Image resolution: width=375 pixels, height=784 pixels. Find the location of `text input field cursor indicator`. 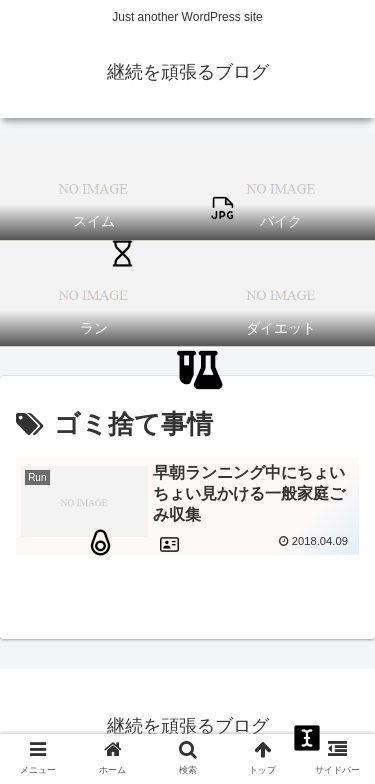

text input field cursor indicator is located at coordinates (307, 738).